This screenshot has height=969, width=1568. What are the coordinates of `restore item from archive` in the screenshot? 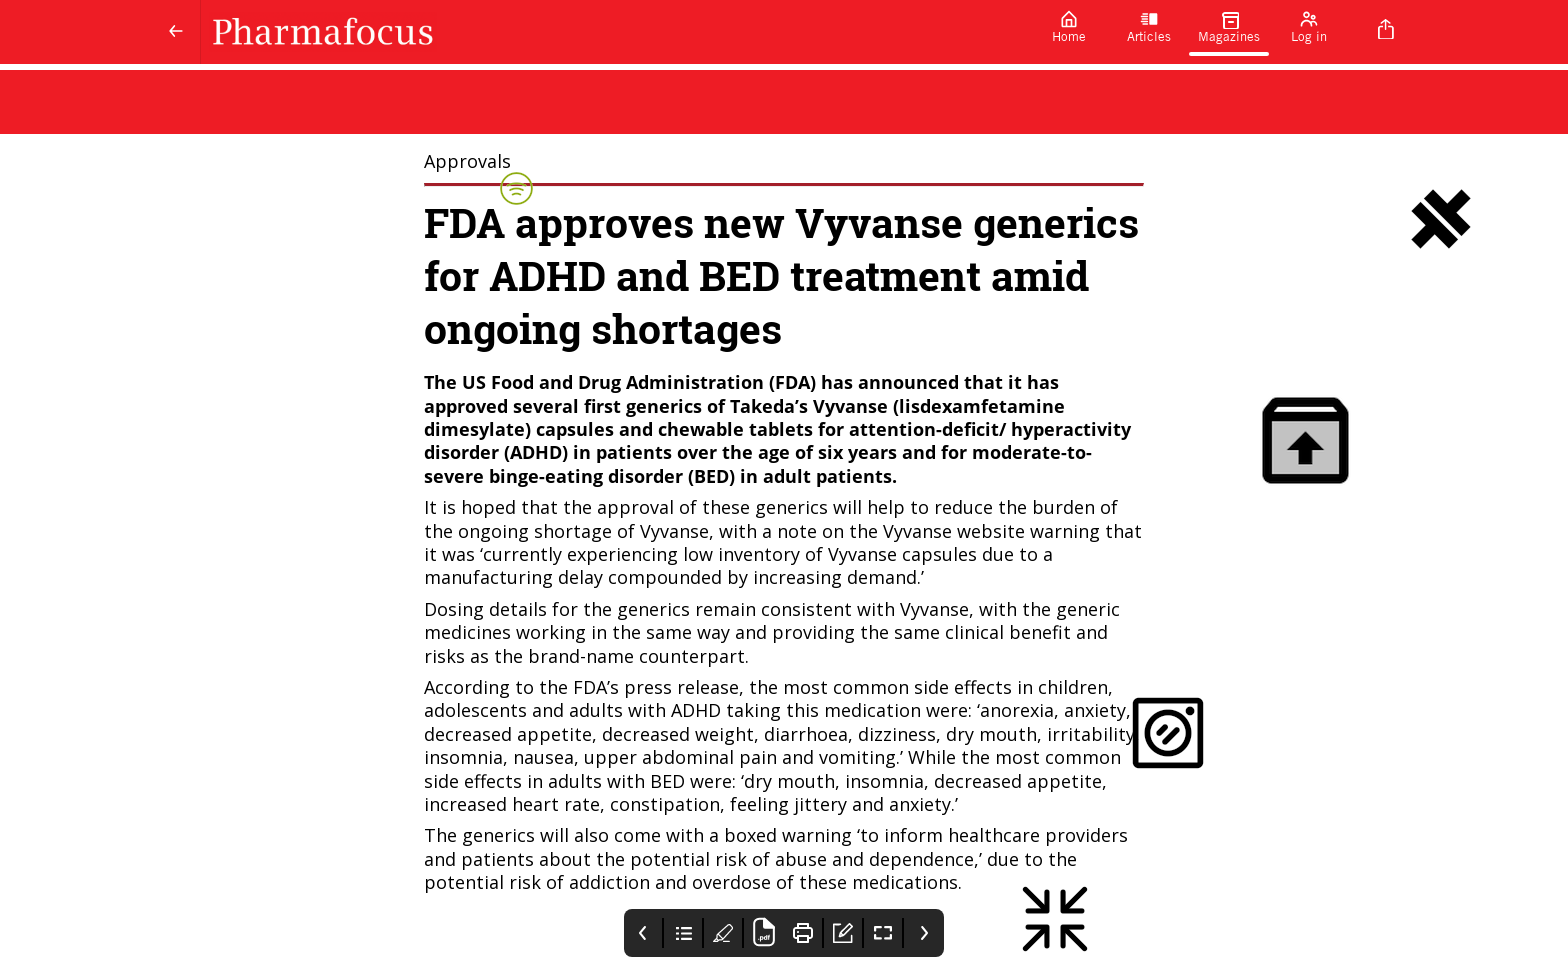 It's located at (1305, 440).